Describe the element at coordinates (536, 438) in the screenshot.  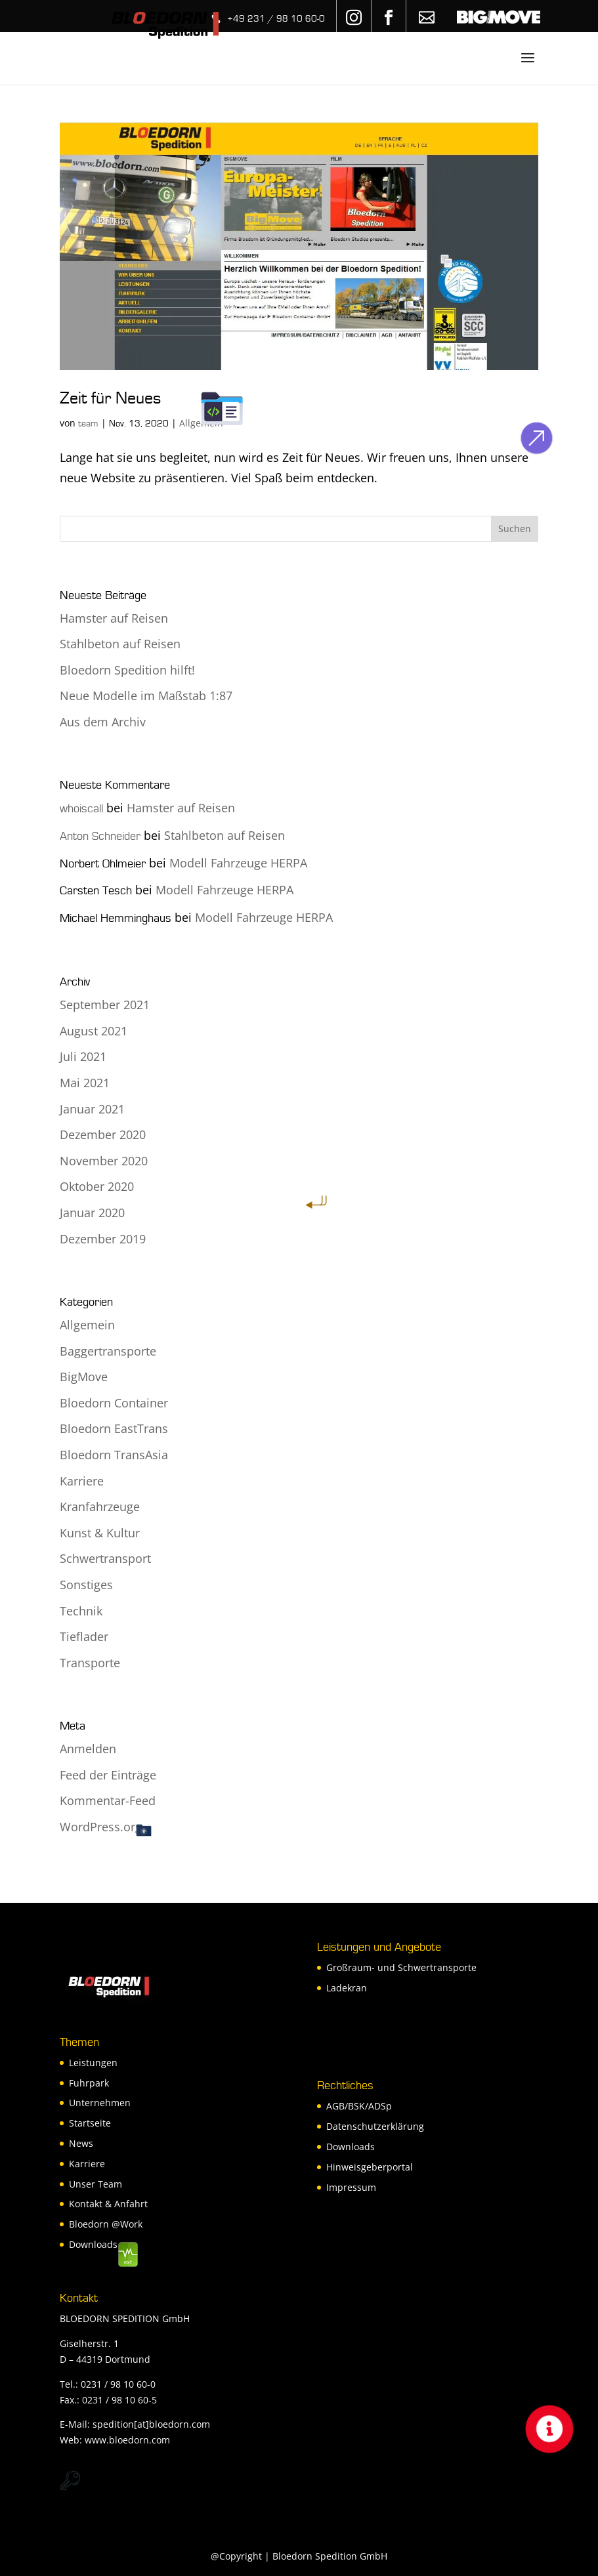
I see `indicates a symbolic link or shortcut to another file` at that location.